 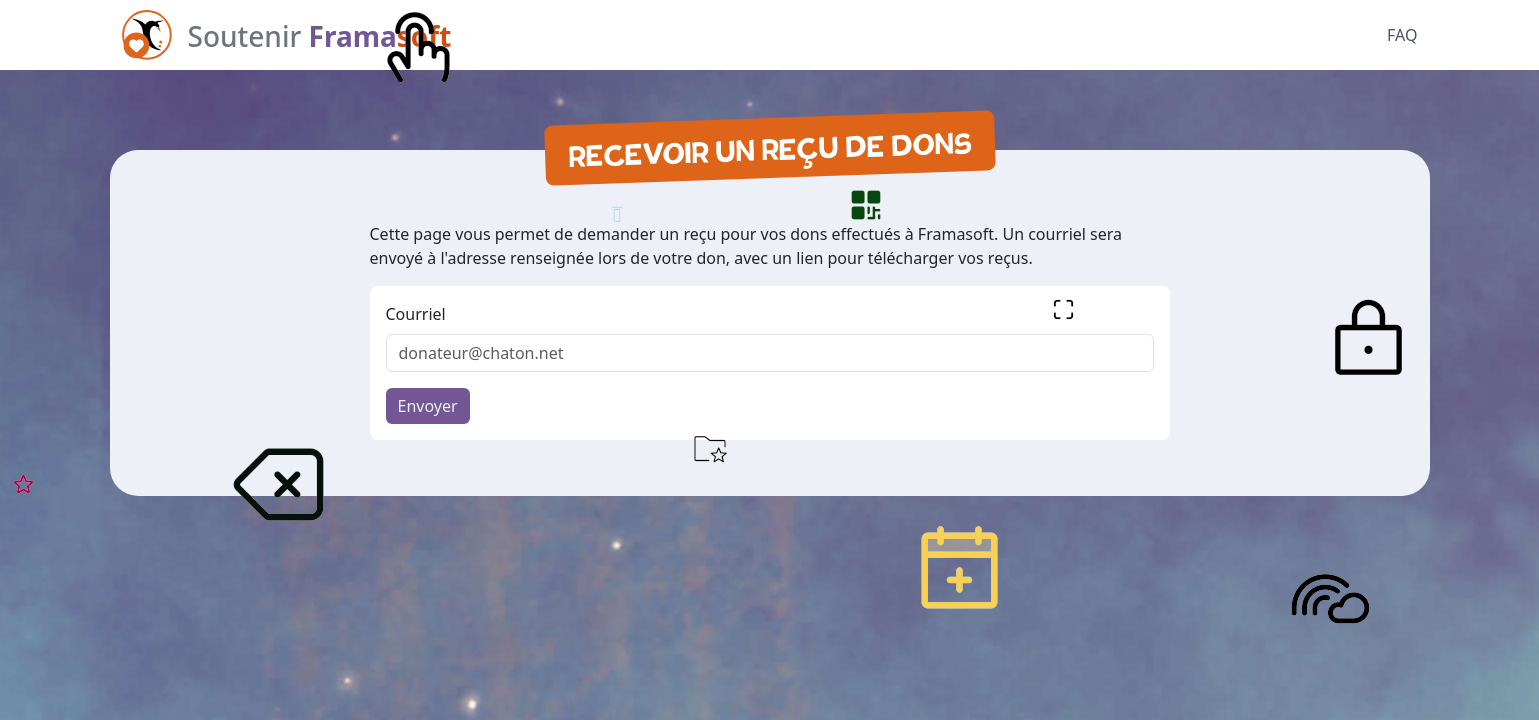 What do you see at coordinates (866, 205) in the screenshot?
I see `scan or generate a qr code` at bounding box center [866, 205].